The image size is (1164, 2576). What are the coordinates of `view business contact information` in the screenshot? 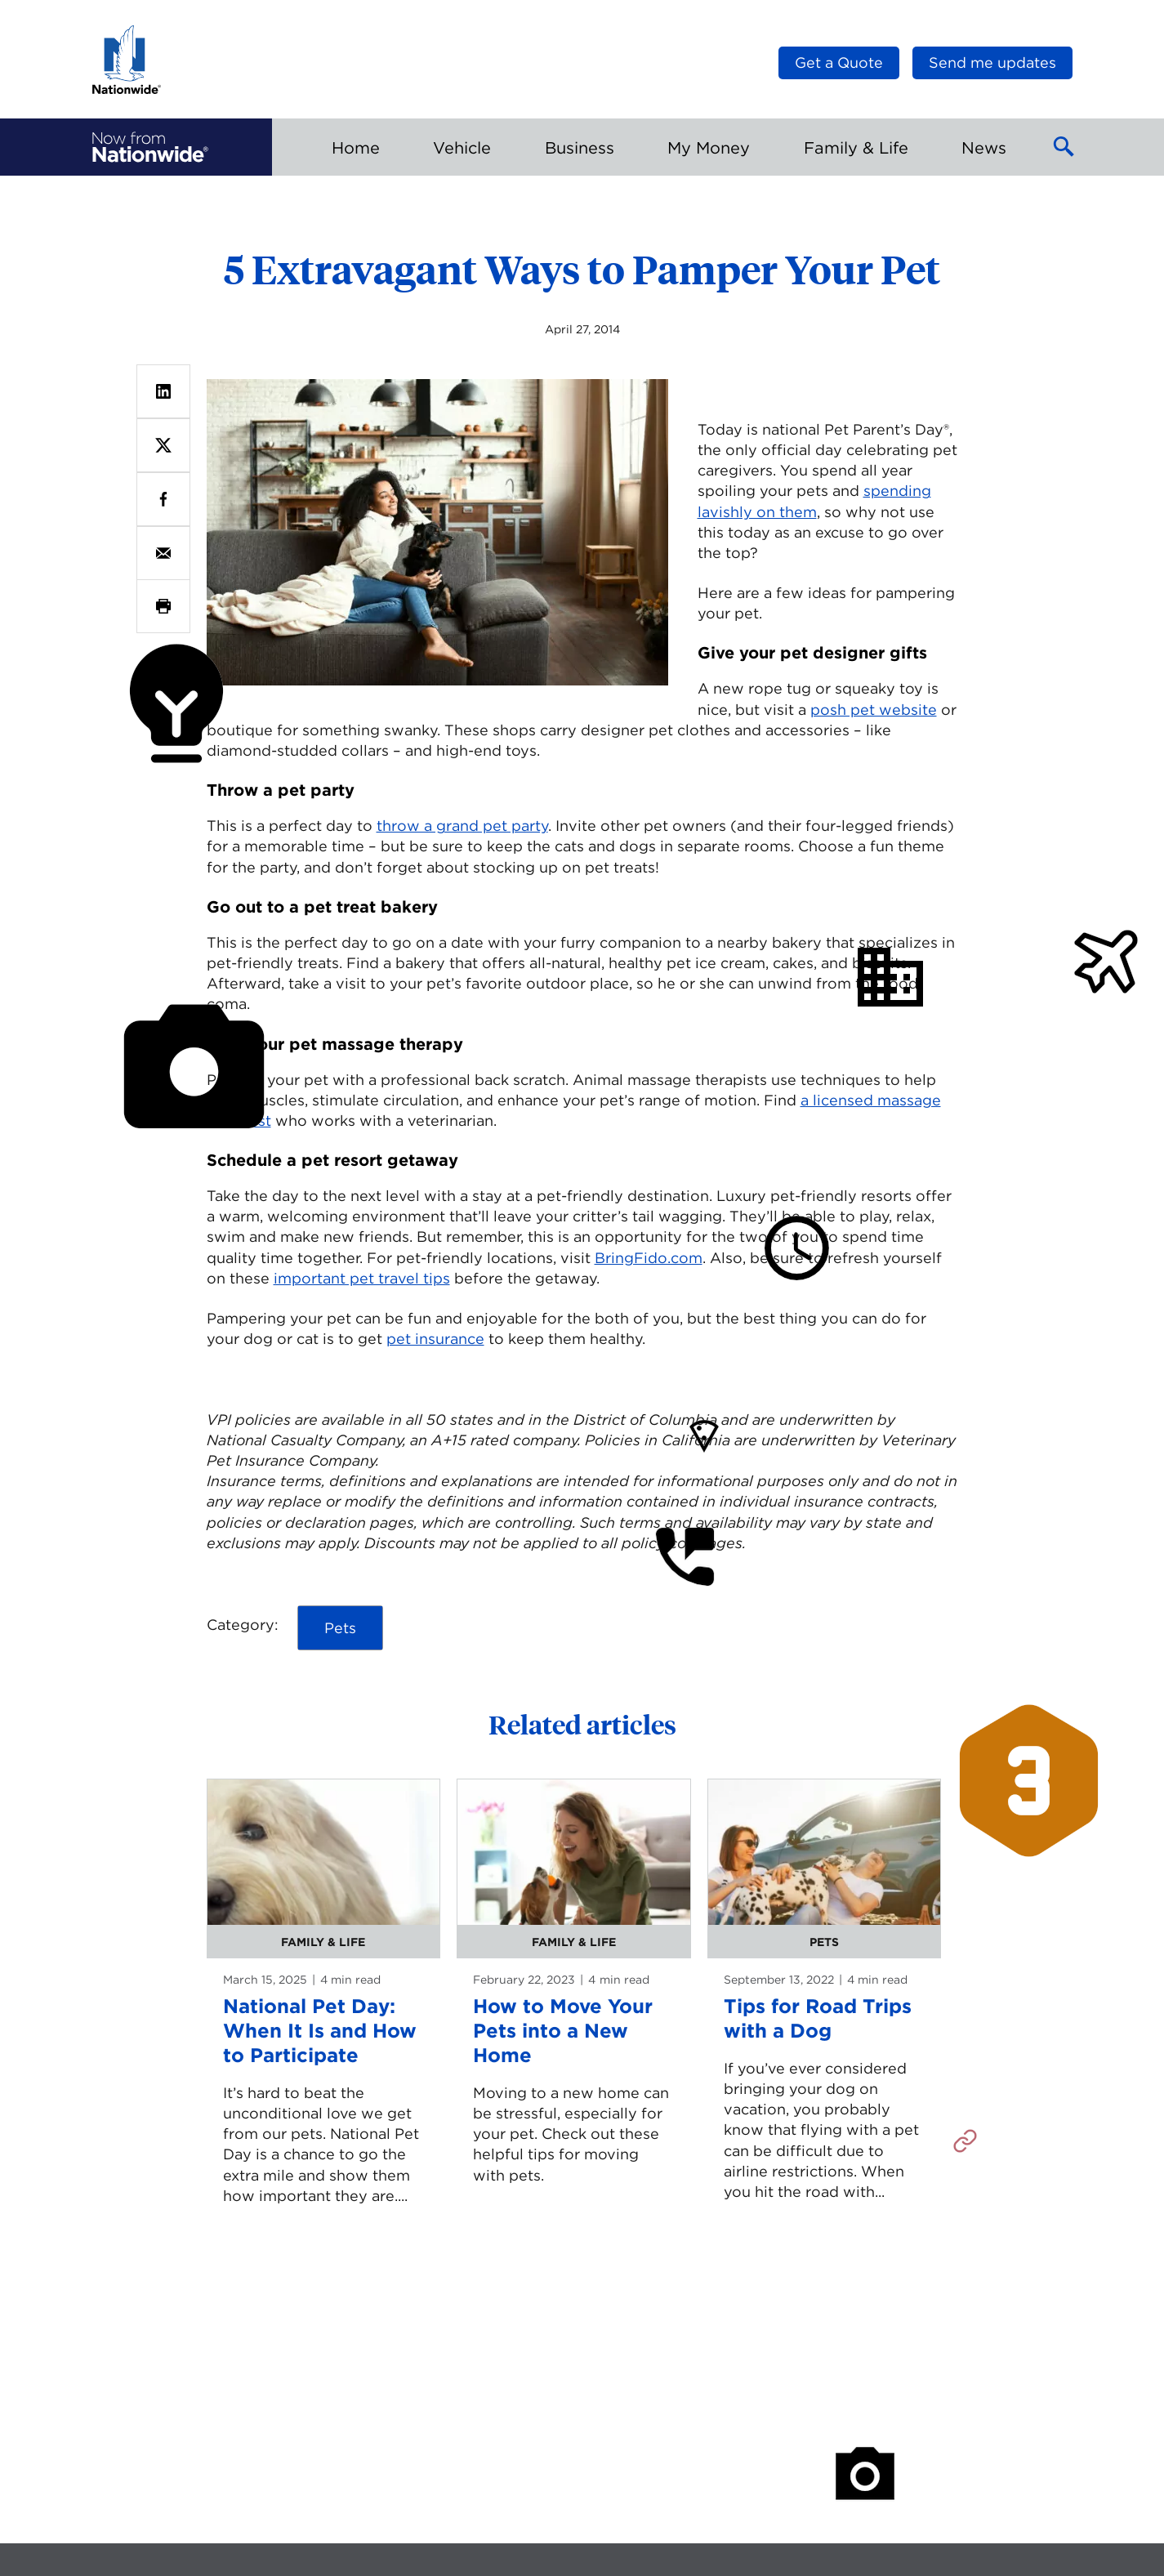 It's located at (890, 977).